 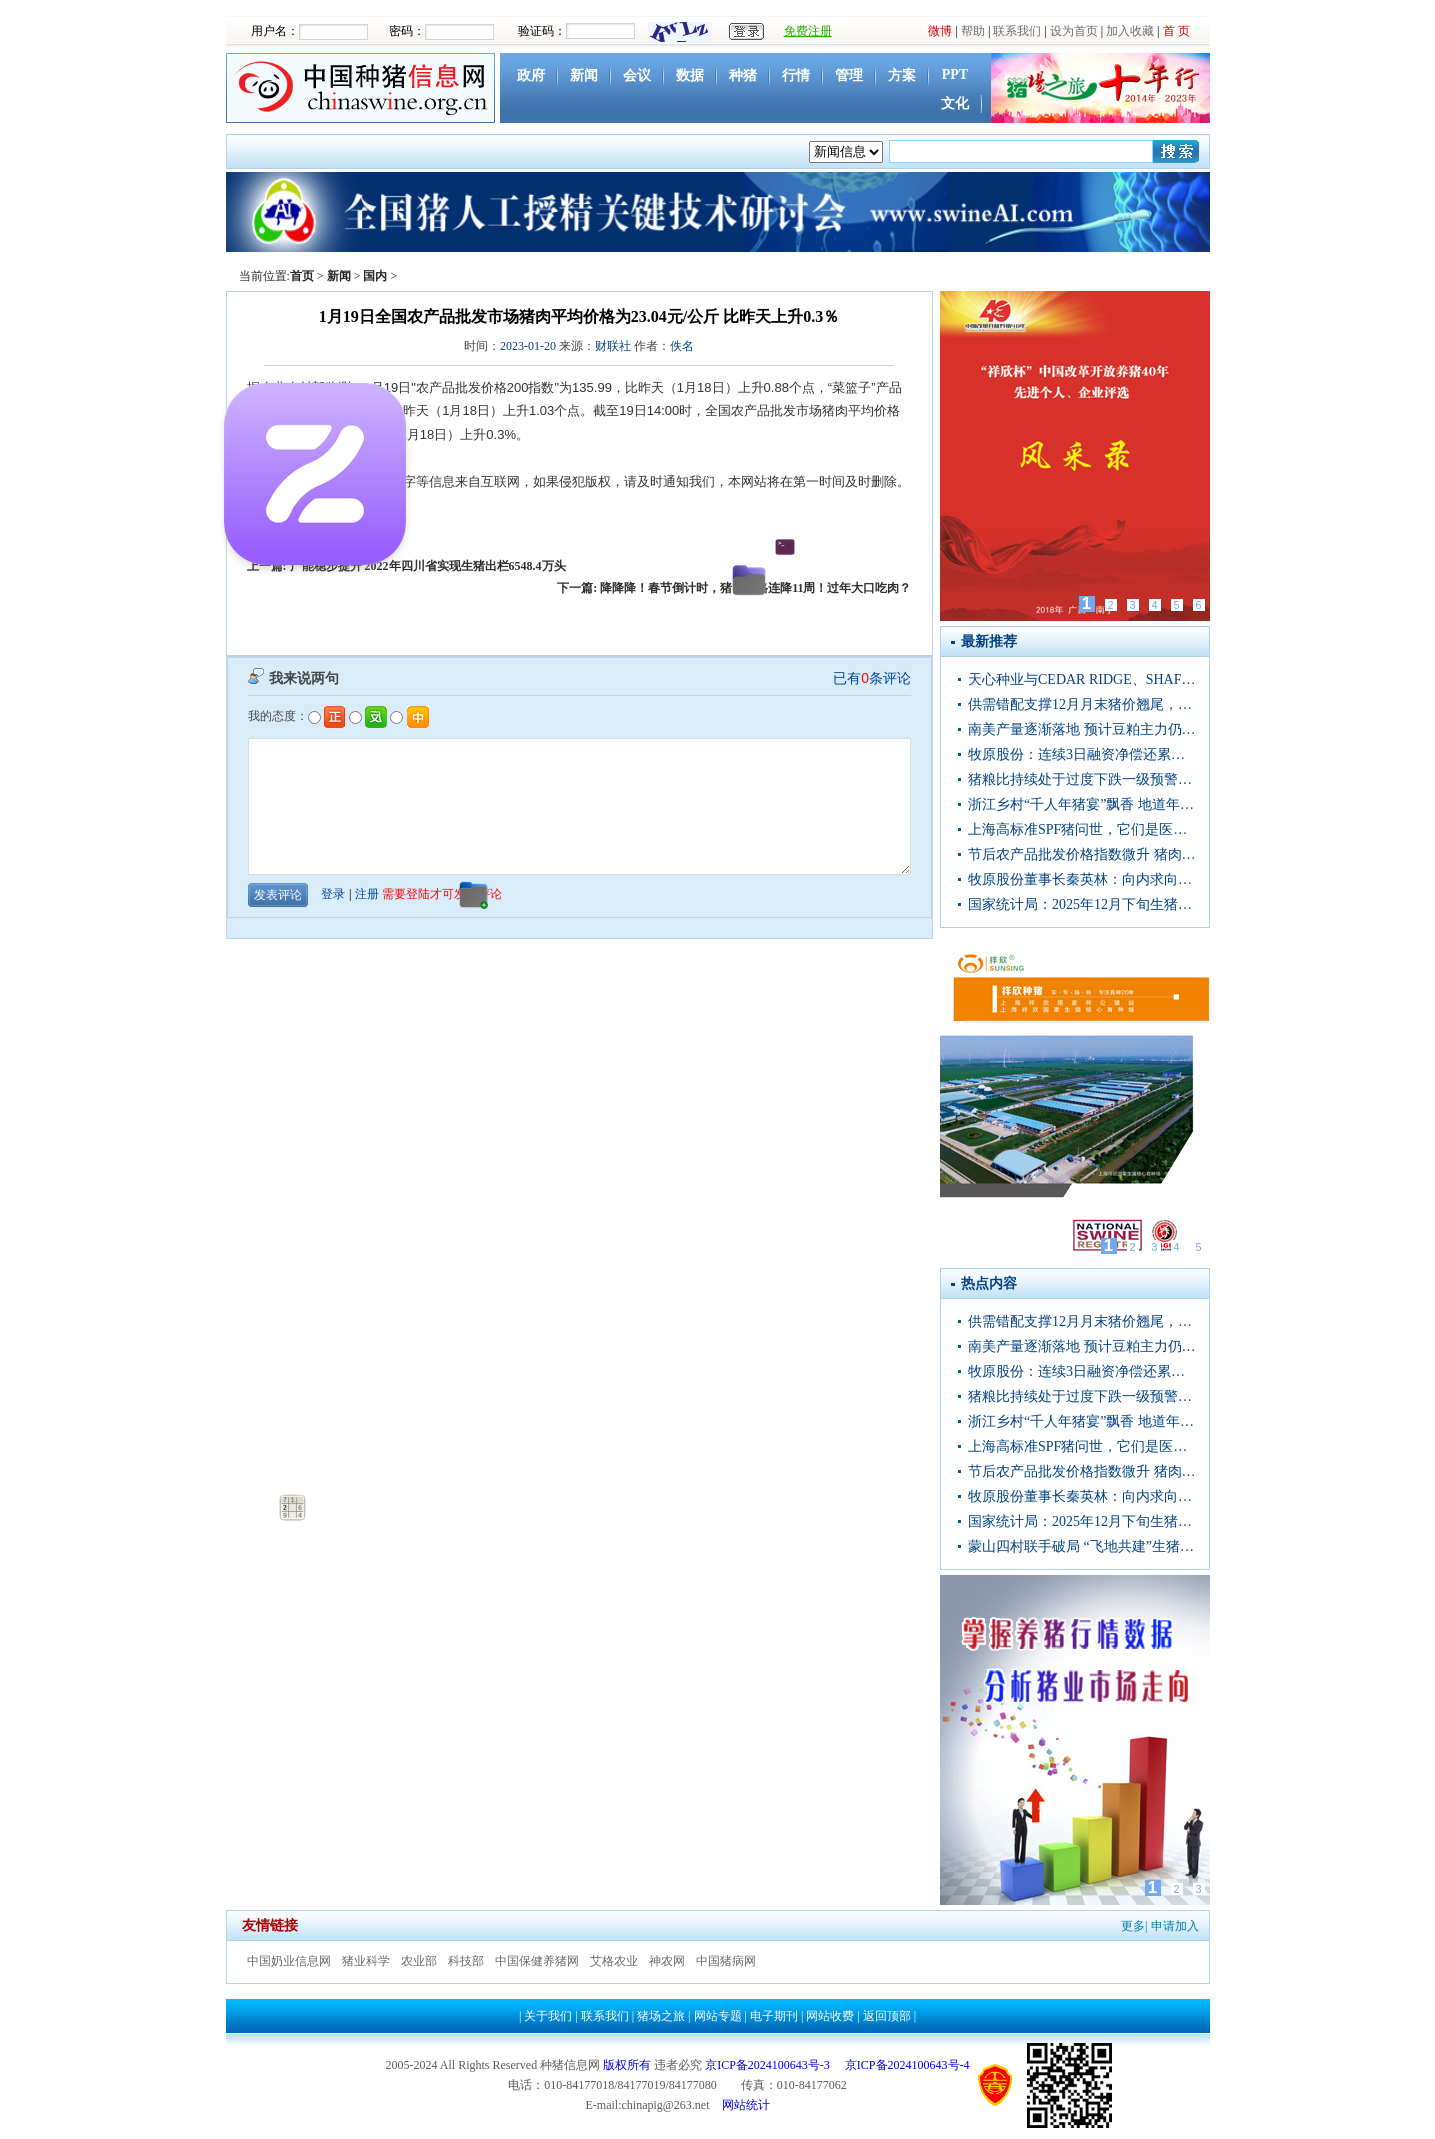 What do you see at coordinates (292, 1507) in the screenshot?
I see `open sudoku puzzle game` at bounding box center [292, 1507].